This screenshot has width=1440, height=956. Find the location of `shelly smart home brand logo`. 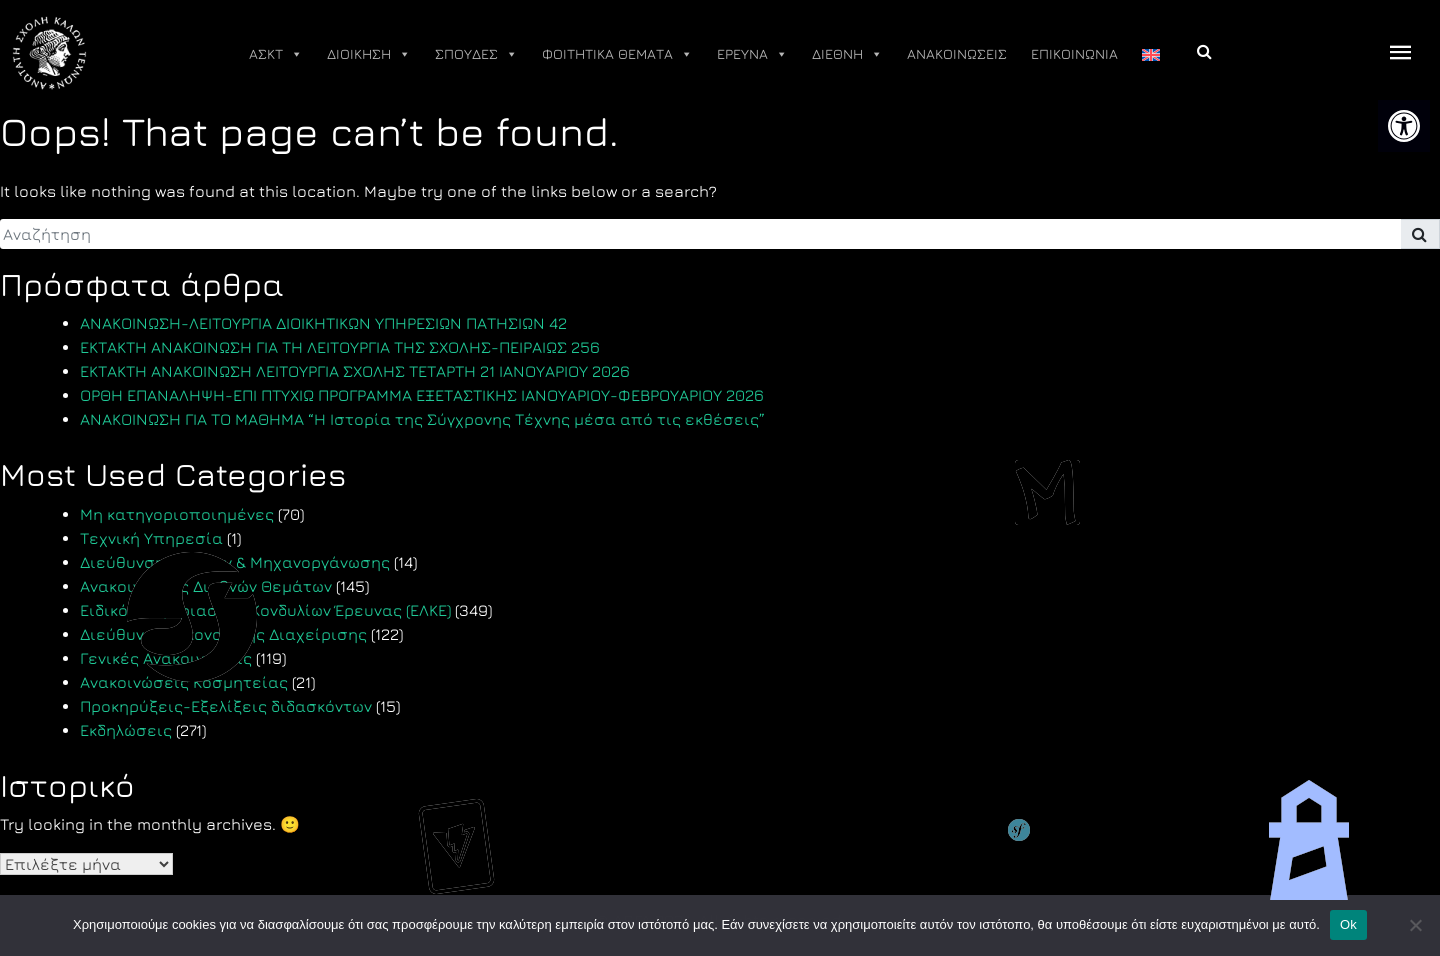

shelly smart home brand logo is located at coordinates (192, 617).